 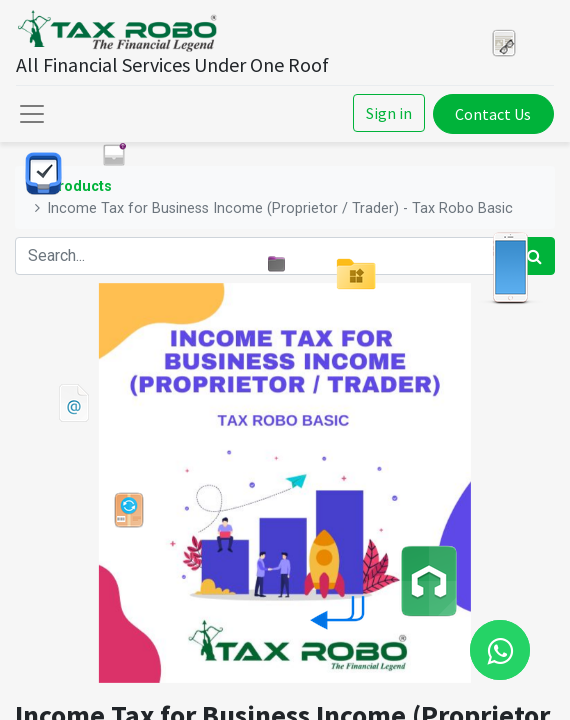 I want to click on an email message file or .eml attachment, so click(x=74, y=403).